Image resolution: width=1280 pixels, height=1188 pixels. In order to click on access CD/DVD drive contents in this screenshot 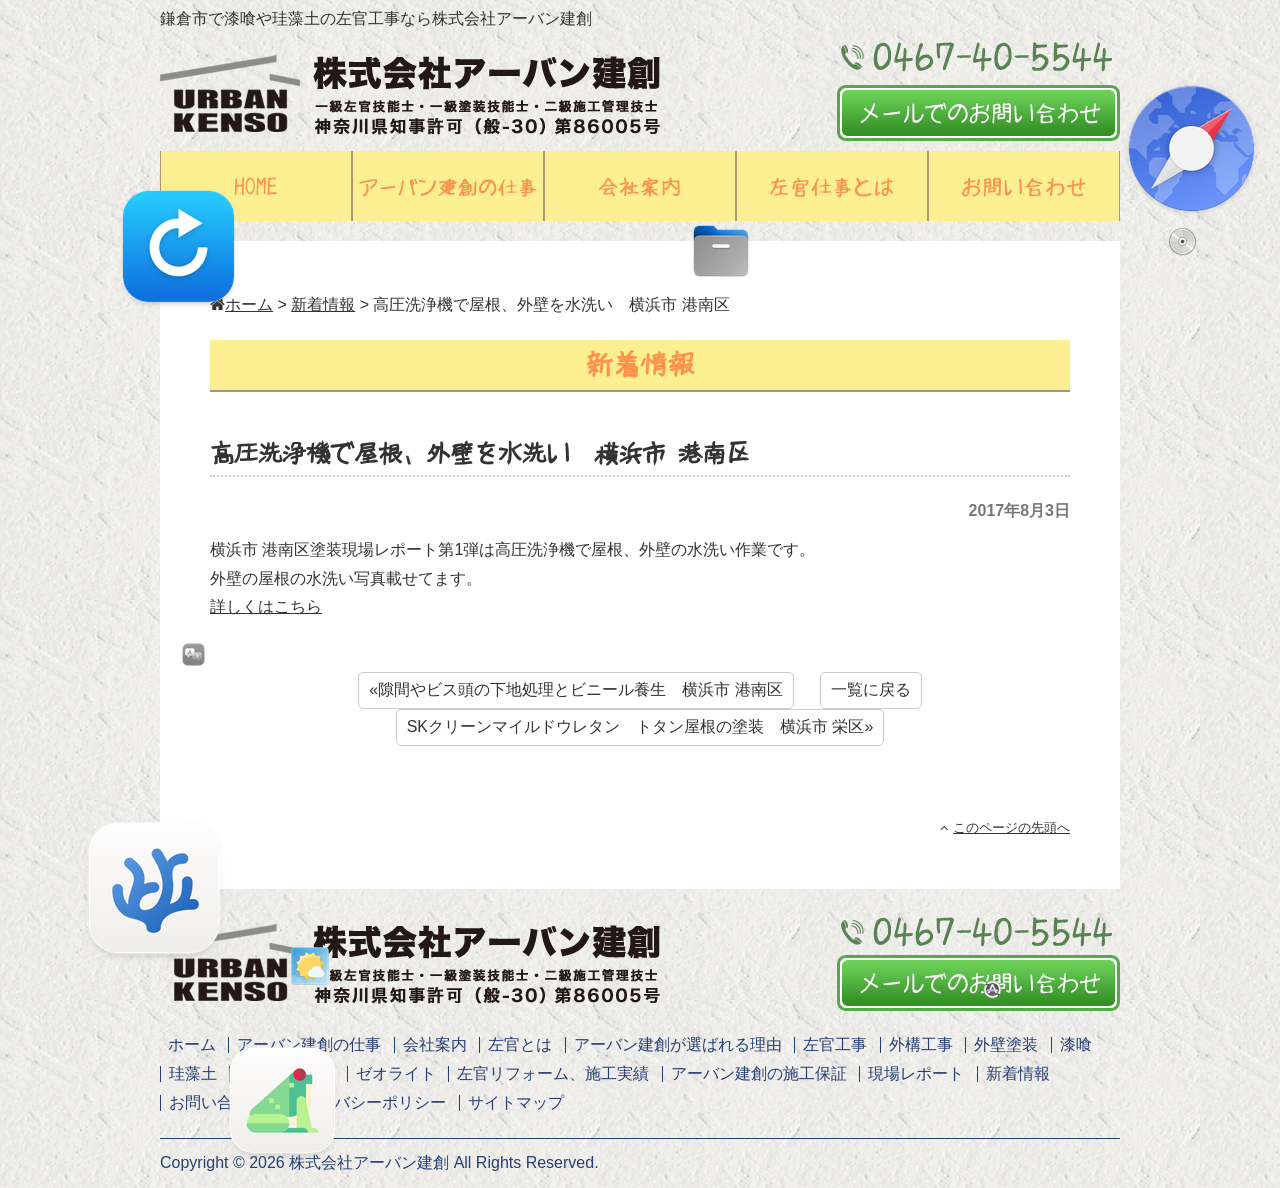, I will do `click(1182, 241)`.